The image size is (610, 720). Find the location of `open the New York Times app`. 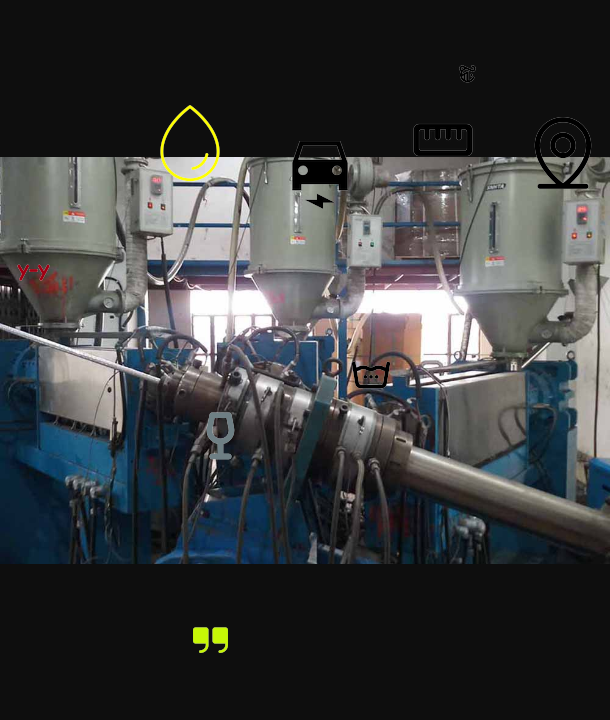

open the New York Times app is located at coordinates (467, 73).